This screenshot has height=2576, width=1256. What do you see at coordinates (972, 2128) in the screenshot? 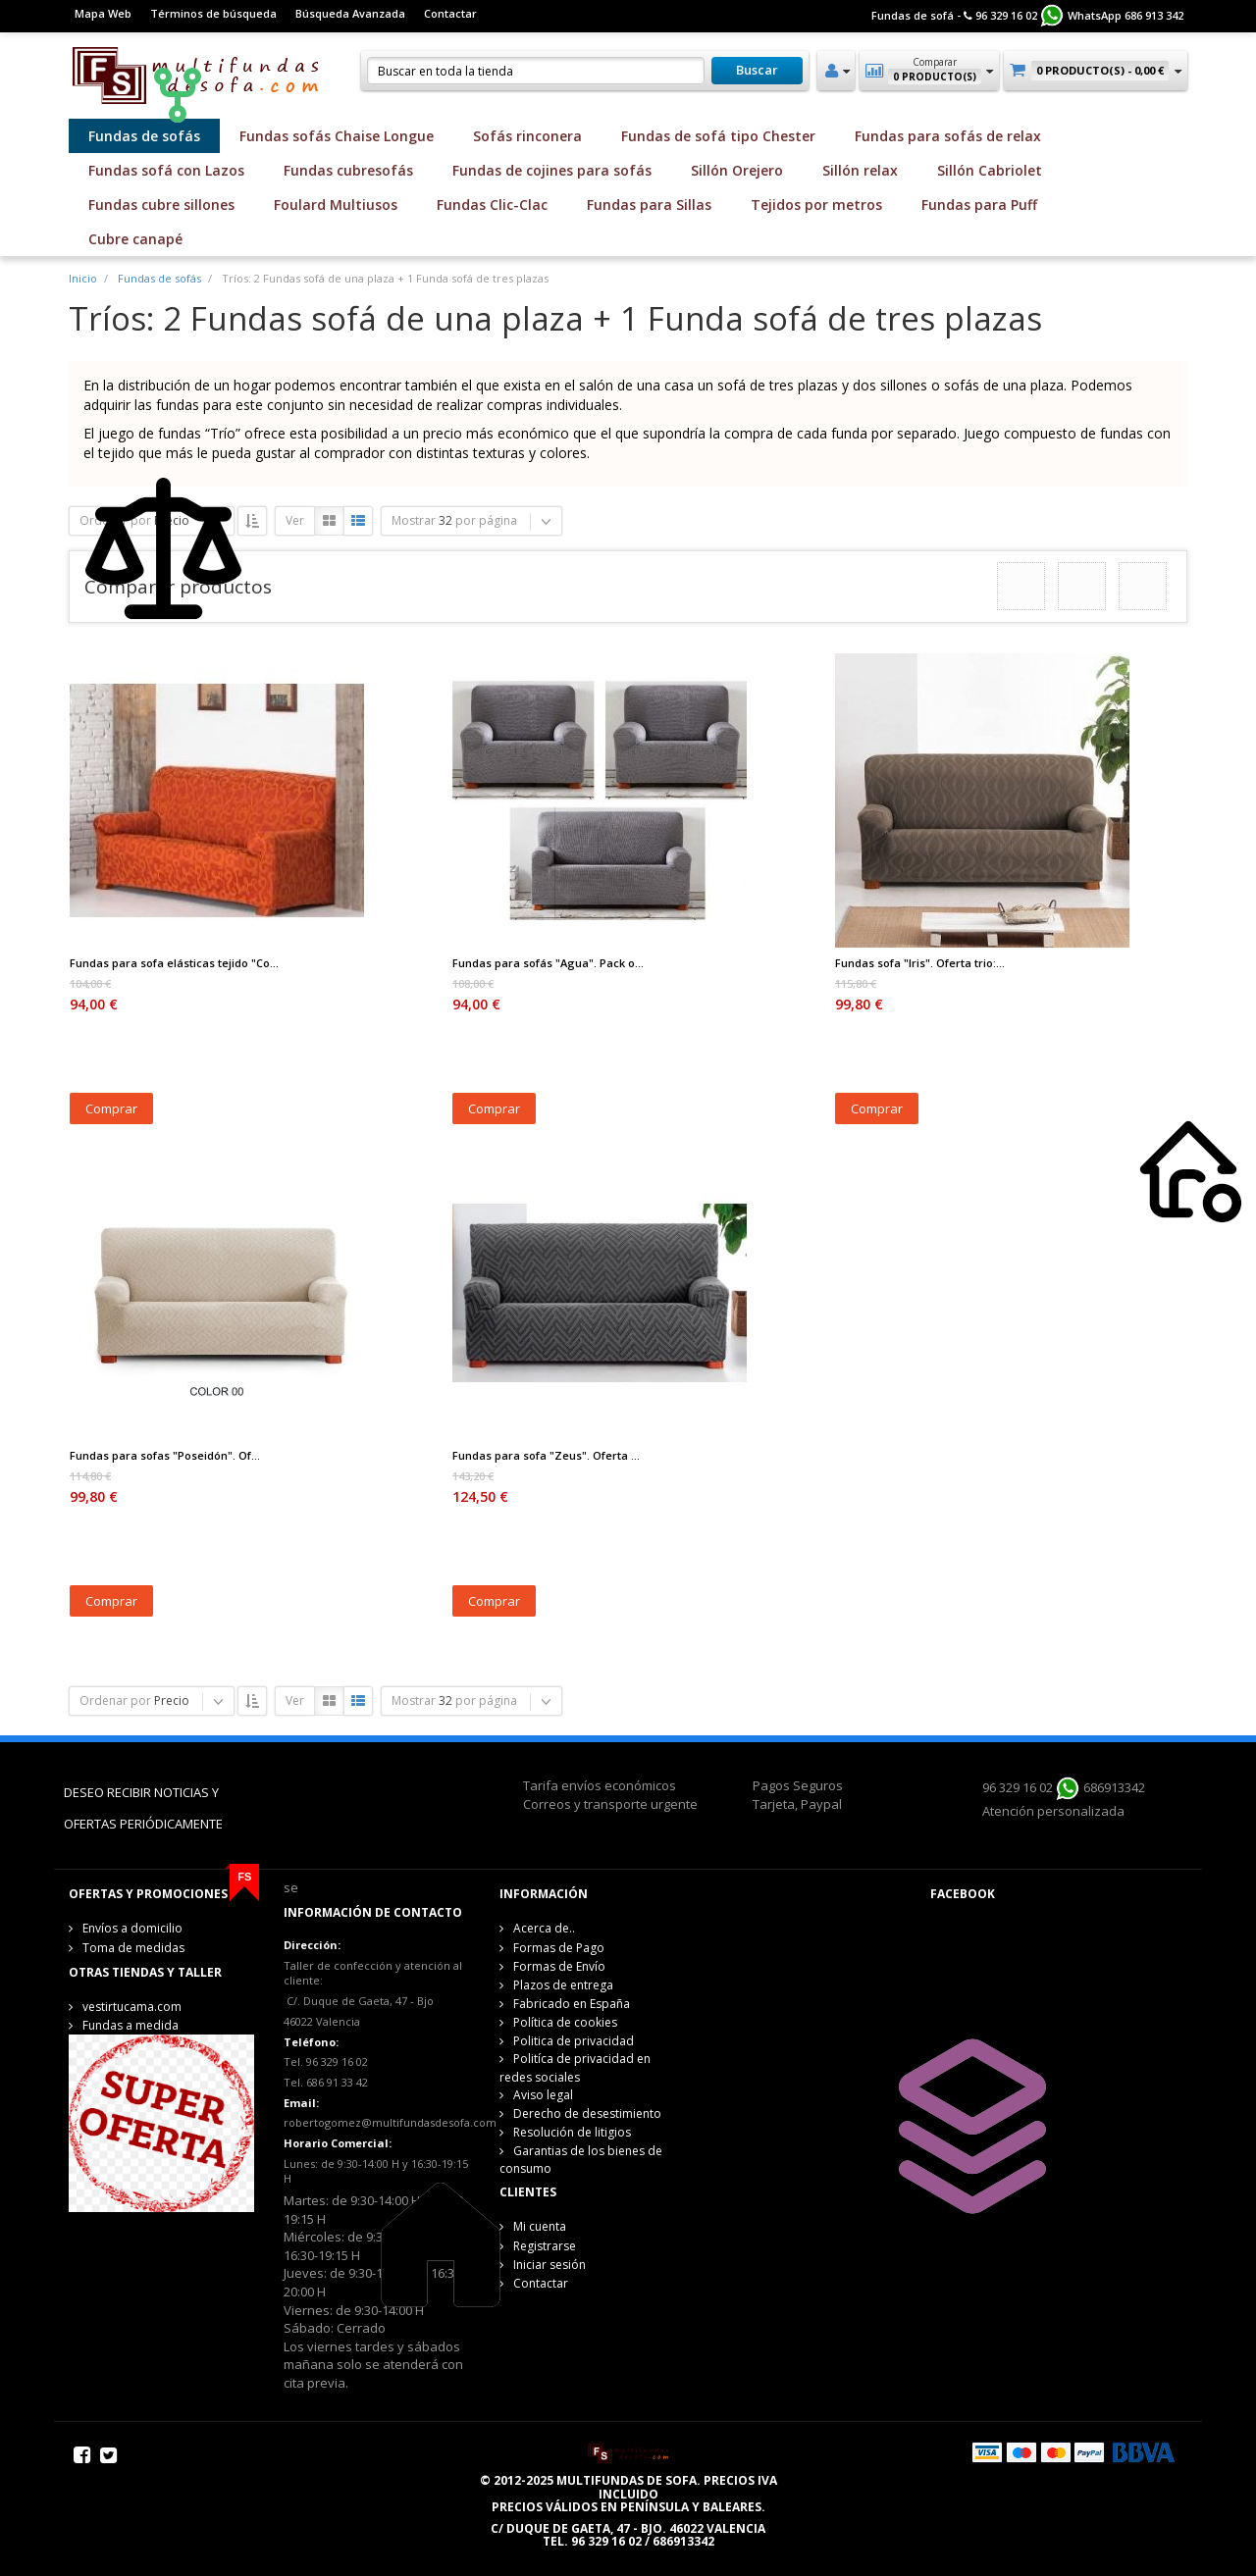
I see `view stacked layers or items` at bounding box center [972, 2128].